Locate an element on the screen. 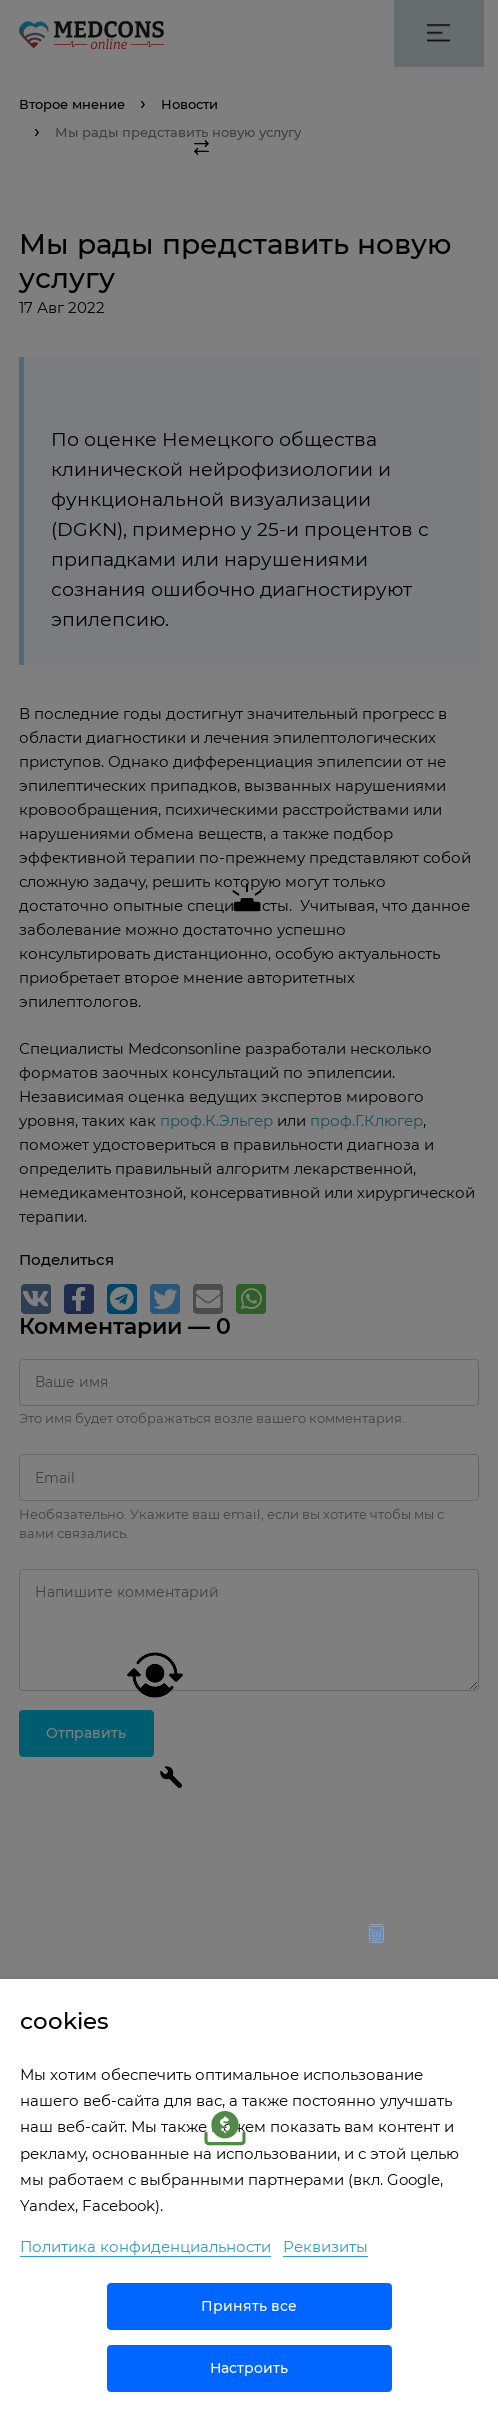  swap or exchange items is located at coordinates (201, 147).